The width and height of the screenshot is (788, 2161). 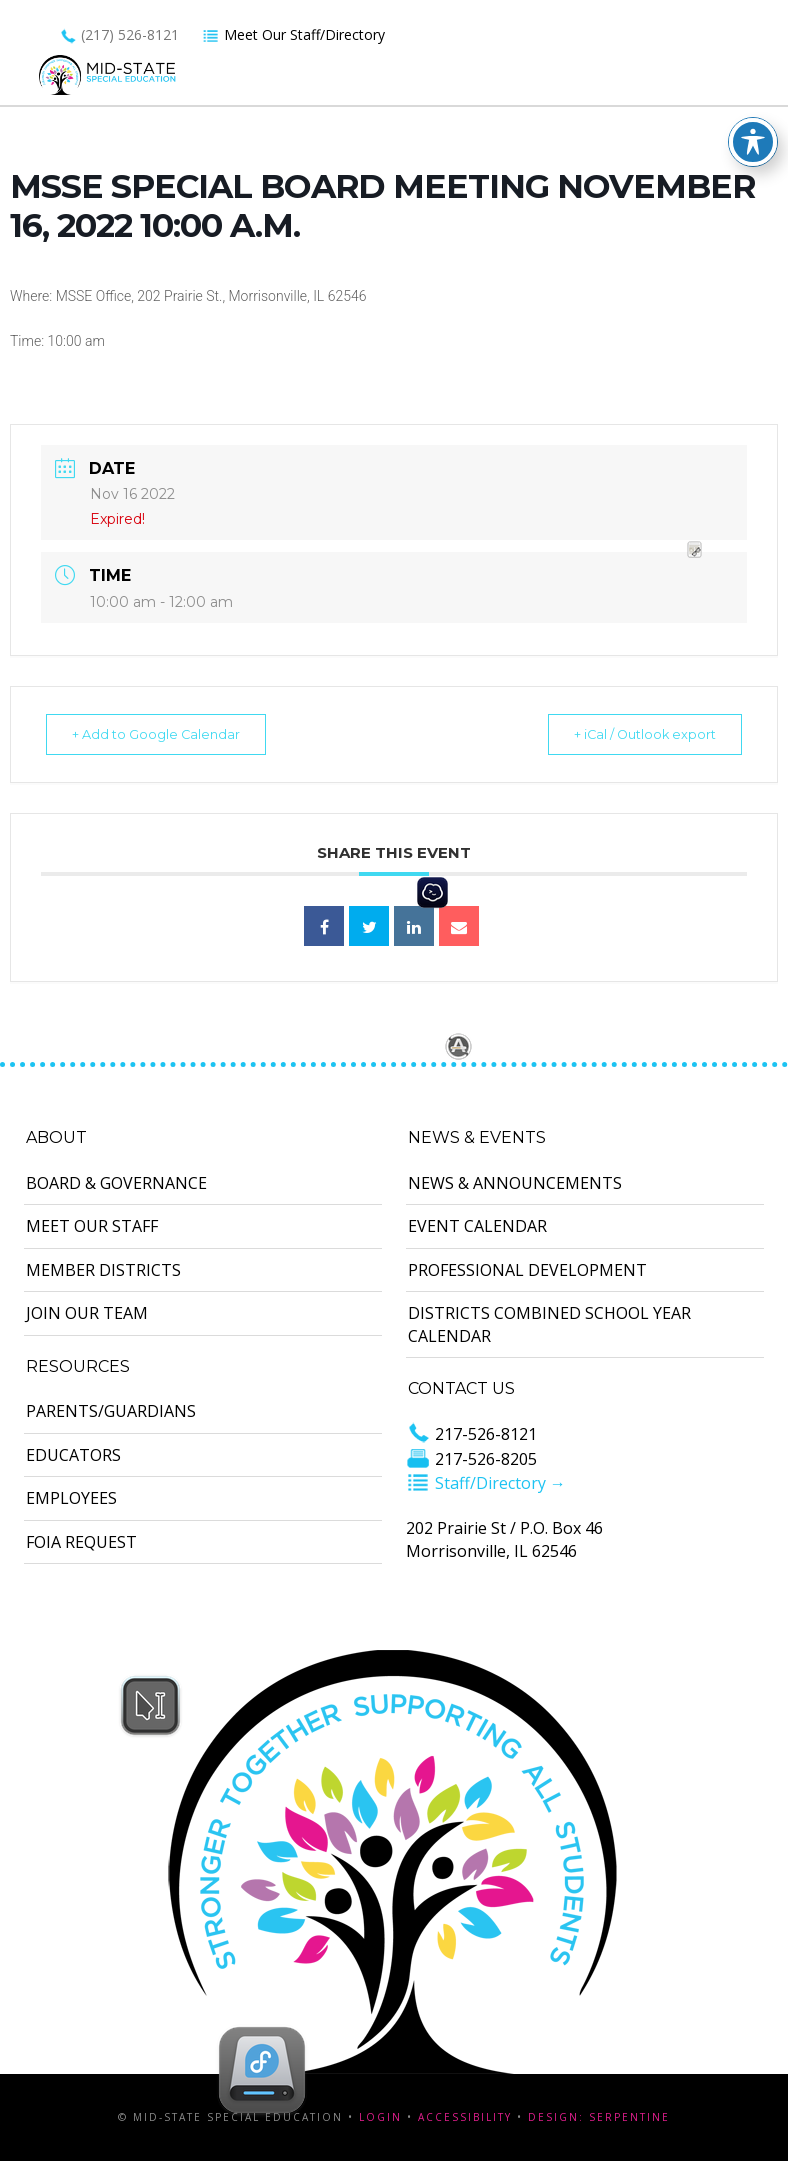 I want to click on open termius ssh client, so click(x=432, y=892).